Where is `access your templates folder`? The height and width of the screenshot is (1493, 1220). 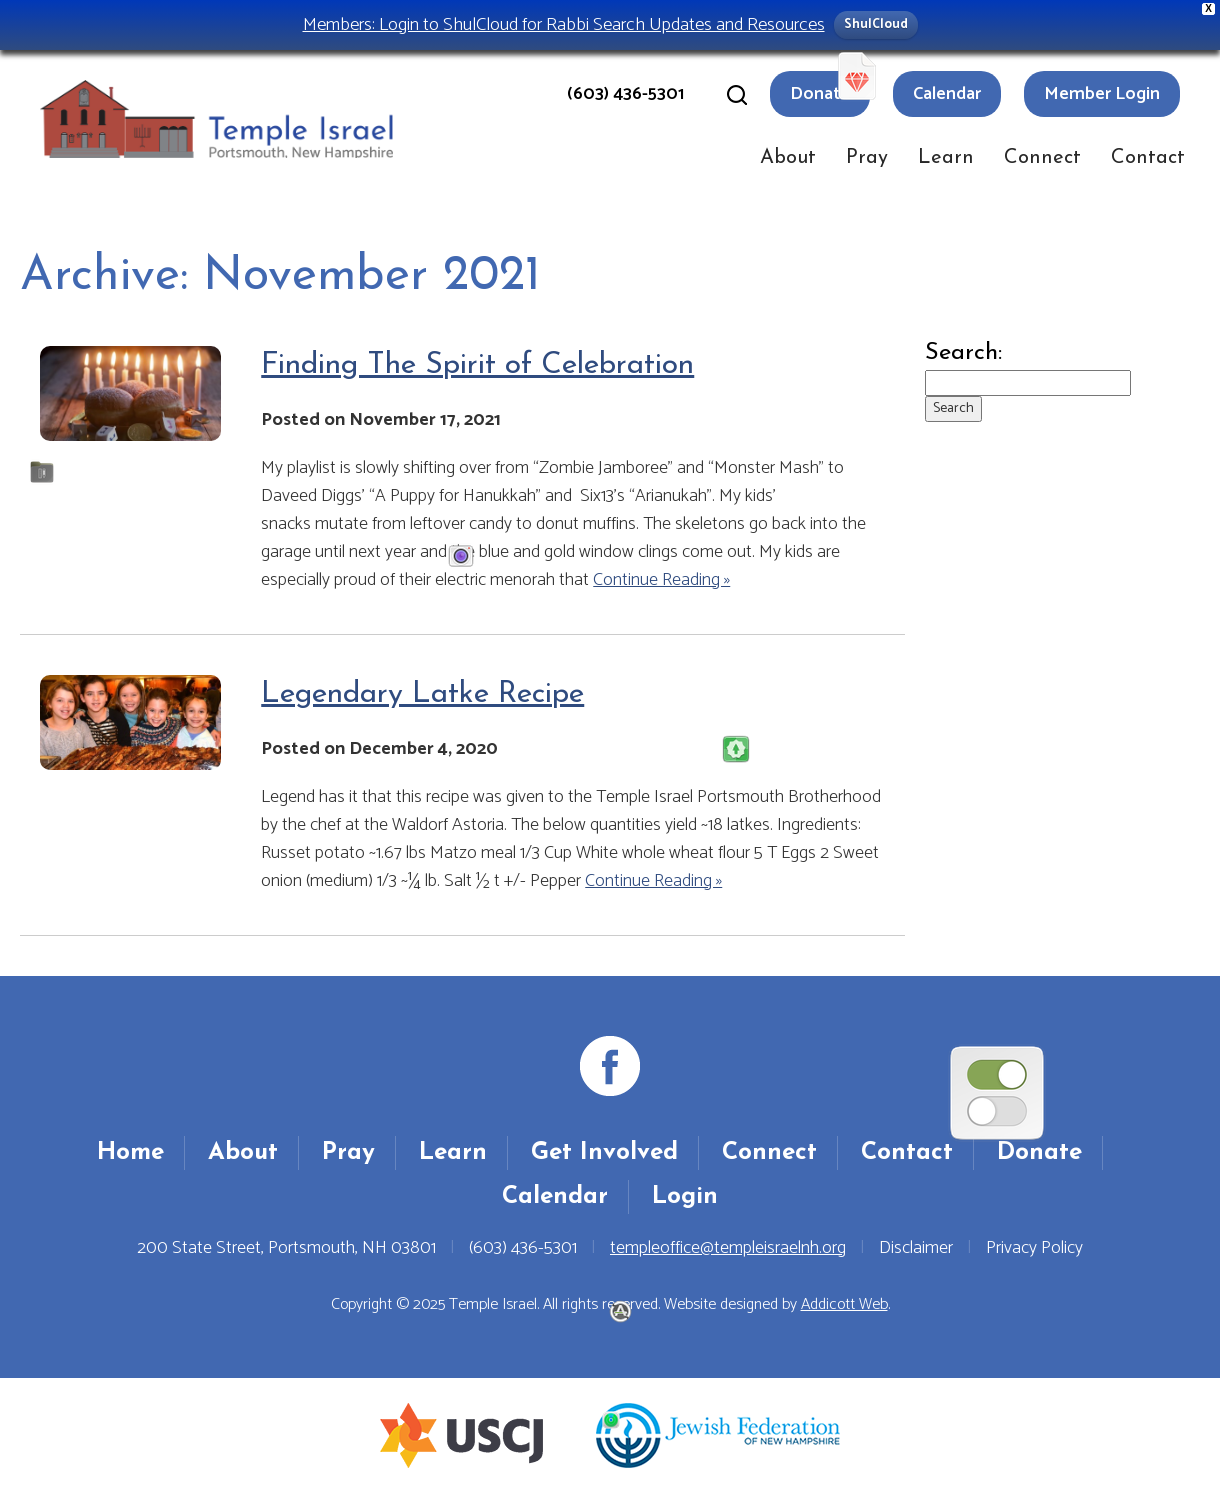 access your templates folder is located at coordinates (42, 472).